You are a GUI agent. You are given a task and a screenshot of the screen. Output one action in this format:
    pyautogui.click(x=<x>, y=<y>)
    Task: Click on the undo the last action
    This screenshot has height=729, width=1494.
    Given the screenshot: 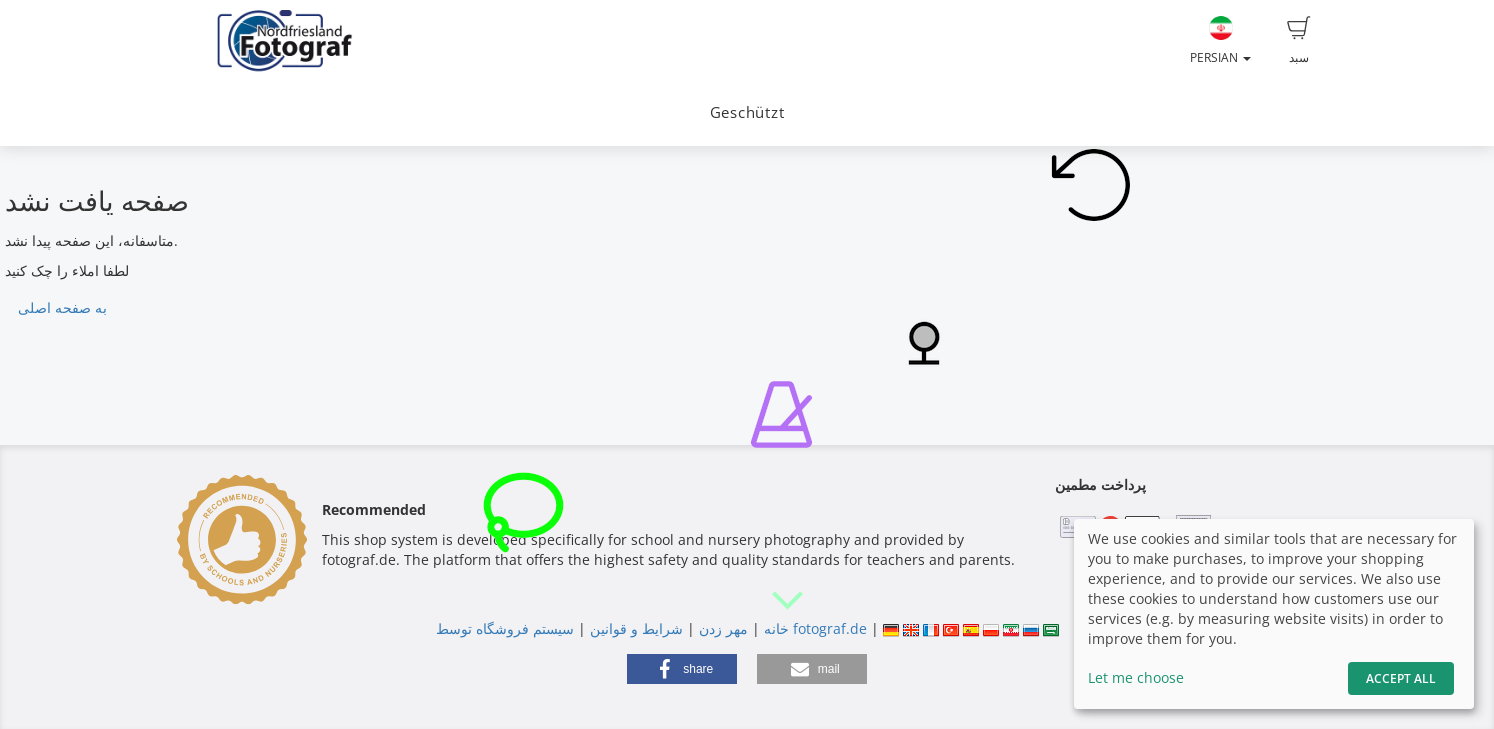 What is the action you would take?
    pyautogui.click(x=1094, y=185)
    